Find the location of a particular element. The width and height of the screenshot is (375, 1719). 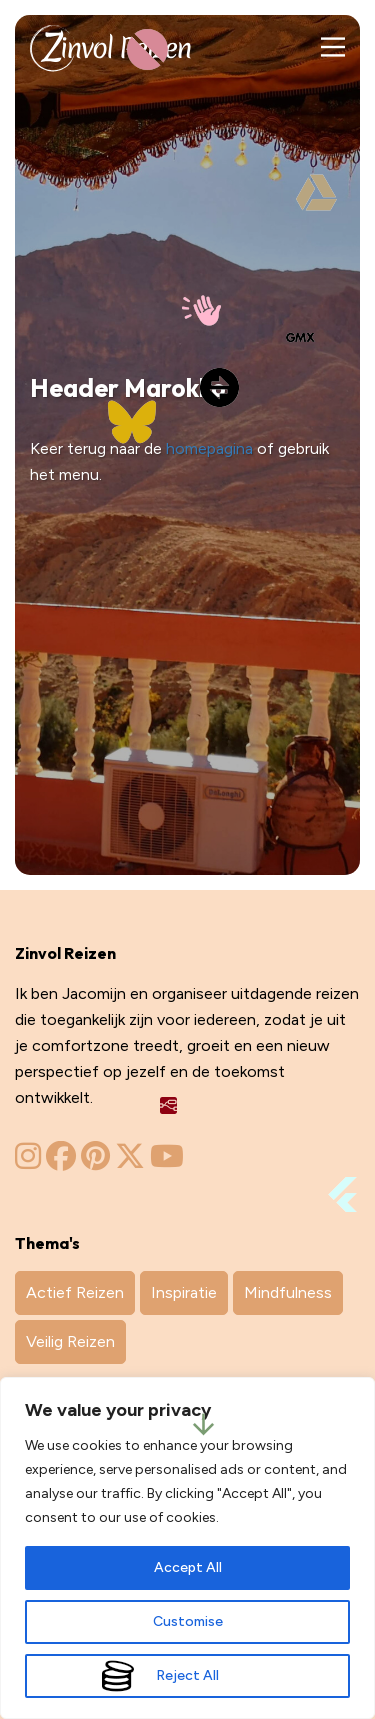

open google drive is located at coordinates (316, 192).